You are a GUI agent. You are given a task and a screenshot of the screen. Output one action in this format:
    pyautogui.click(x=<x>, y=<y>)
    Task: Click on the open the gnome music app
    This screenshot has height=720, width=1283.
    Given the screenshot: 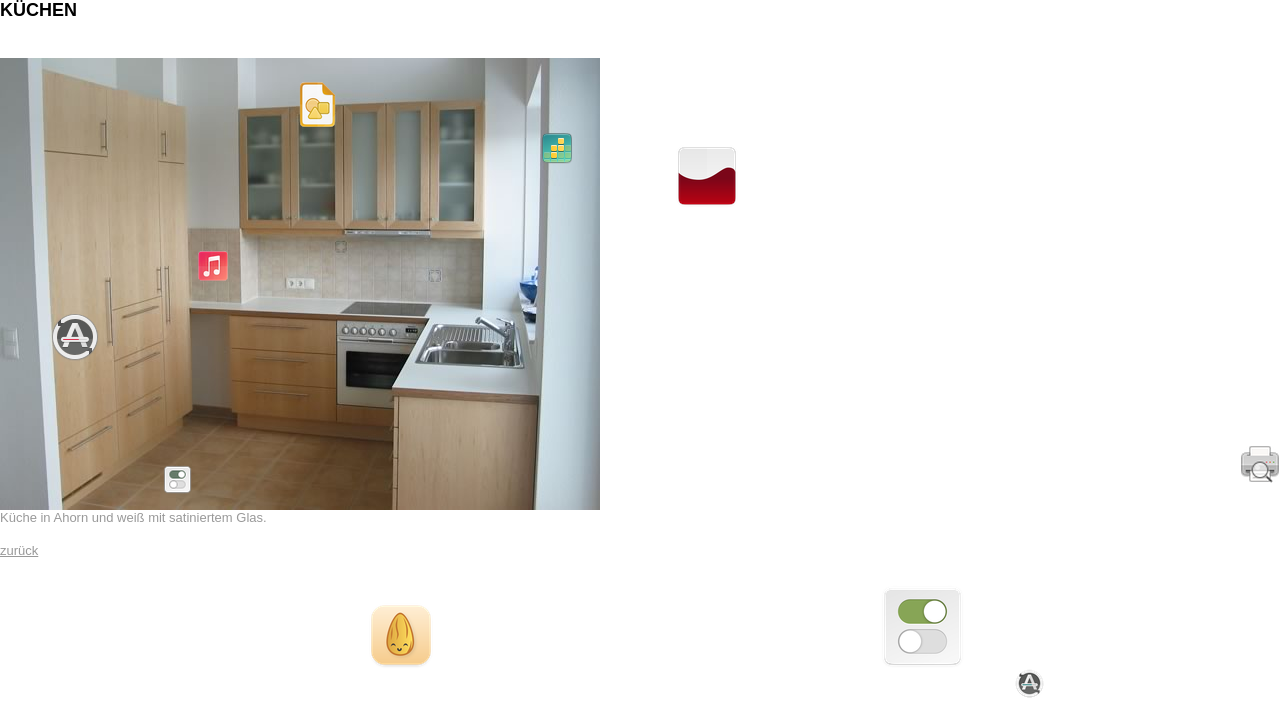 What is the action you would take?
    pyautogui.click(x=213, y=266)
    